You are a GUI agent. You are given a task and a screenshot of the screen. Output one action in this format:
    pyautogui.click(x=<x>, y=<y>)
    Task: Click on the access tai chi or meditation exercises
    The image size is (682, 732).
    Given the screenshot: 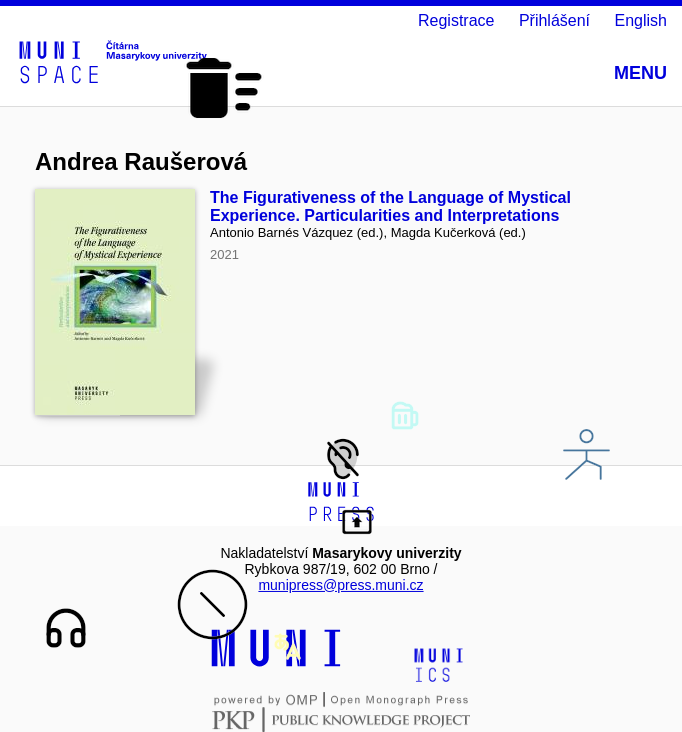 What is the action you would take?
    pyautogui.click(x=586, y=456)
    